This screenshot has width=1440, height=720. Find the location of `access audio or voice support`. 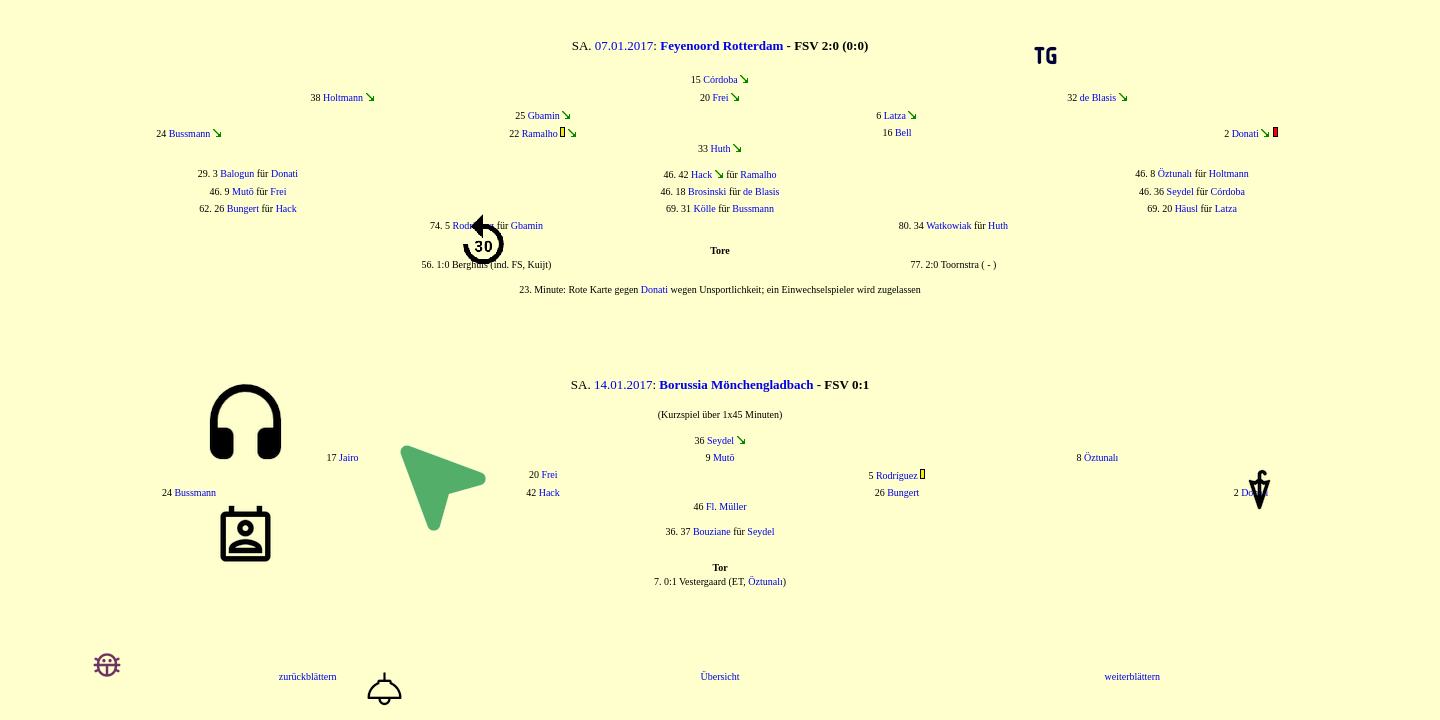

access audio or voice support is located at coordinates (245, 427).